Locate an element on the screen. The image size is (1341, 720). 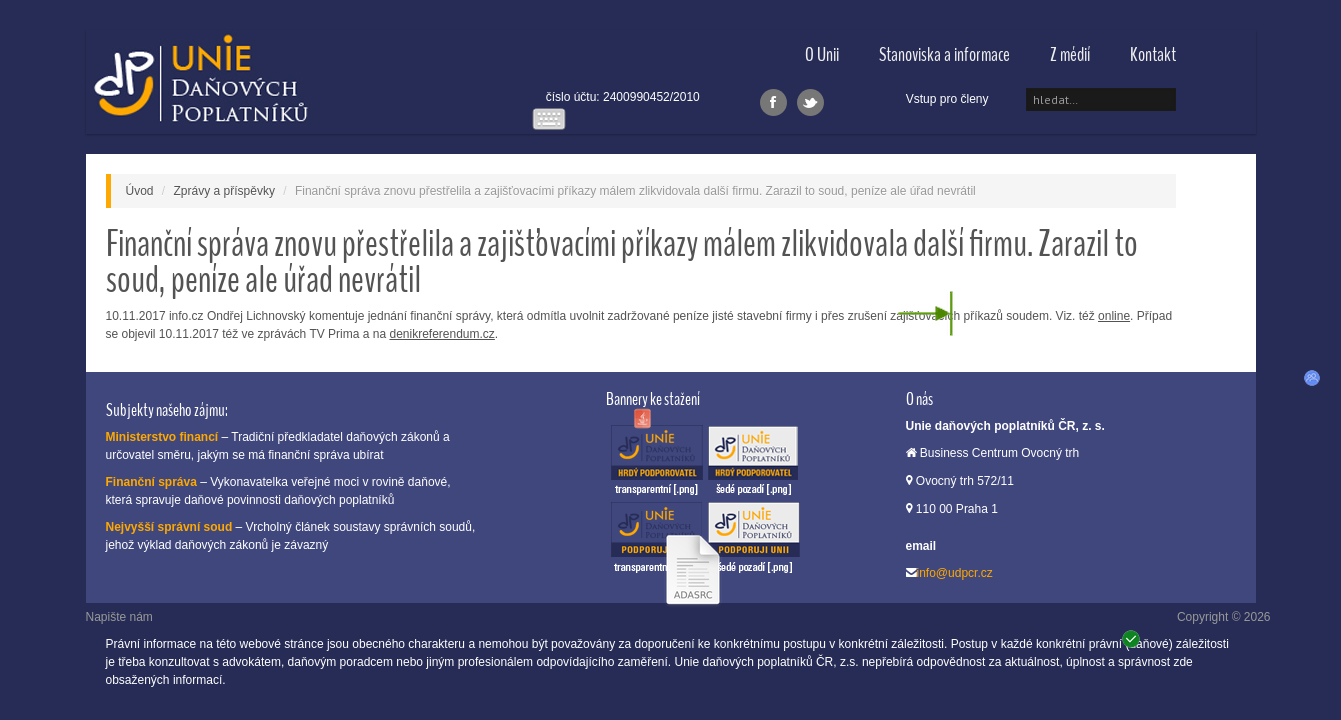
manage user accounts and settings is located at coordinates (1312, 378).